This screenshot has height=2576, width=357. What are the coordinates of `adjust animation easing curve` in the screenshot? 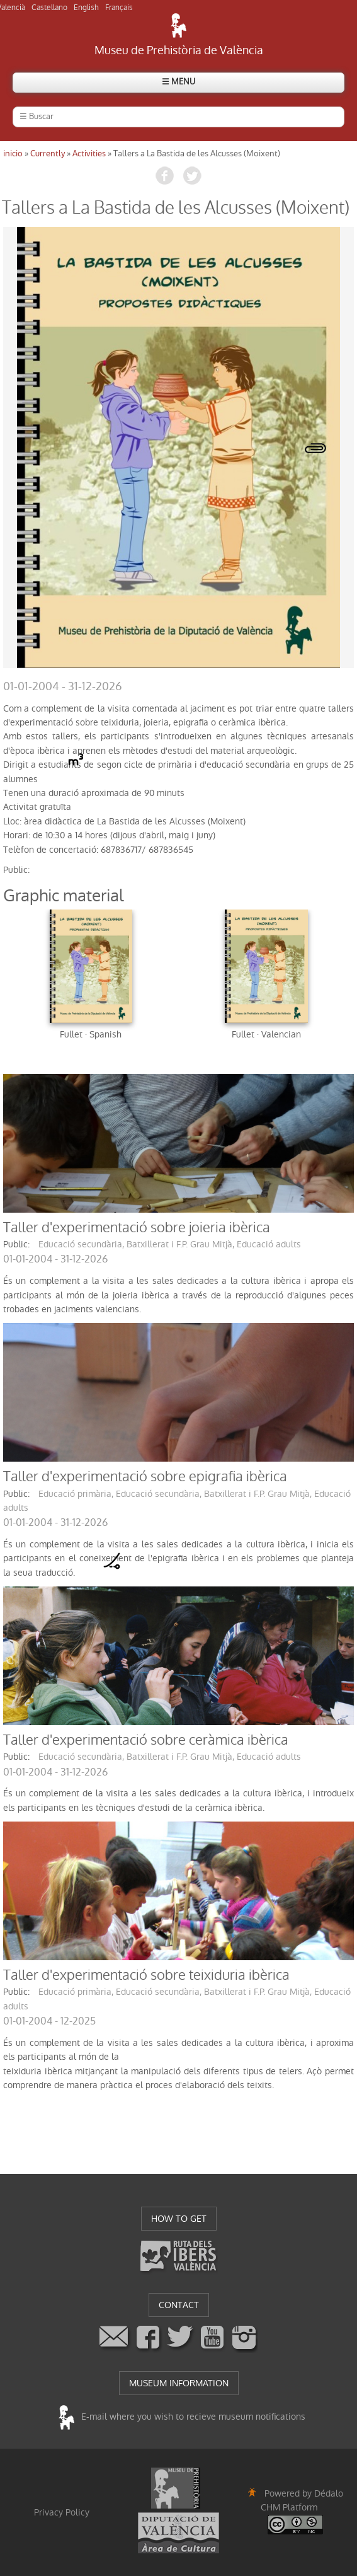 It's located at (111, 1561).